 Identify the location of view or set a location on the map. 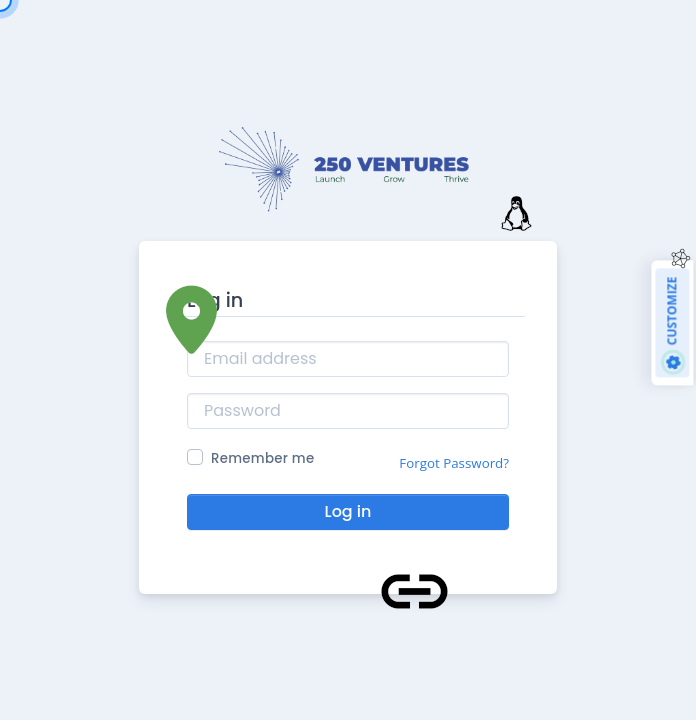
(191, 319).